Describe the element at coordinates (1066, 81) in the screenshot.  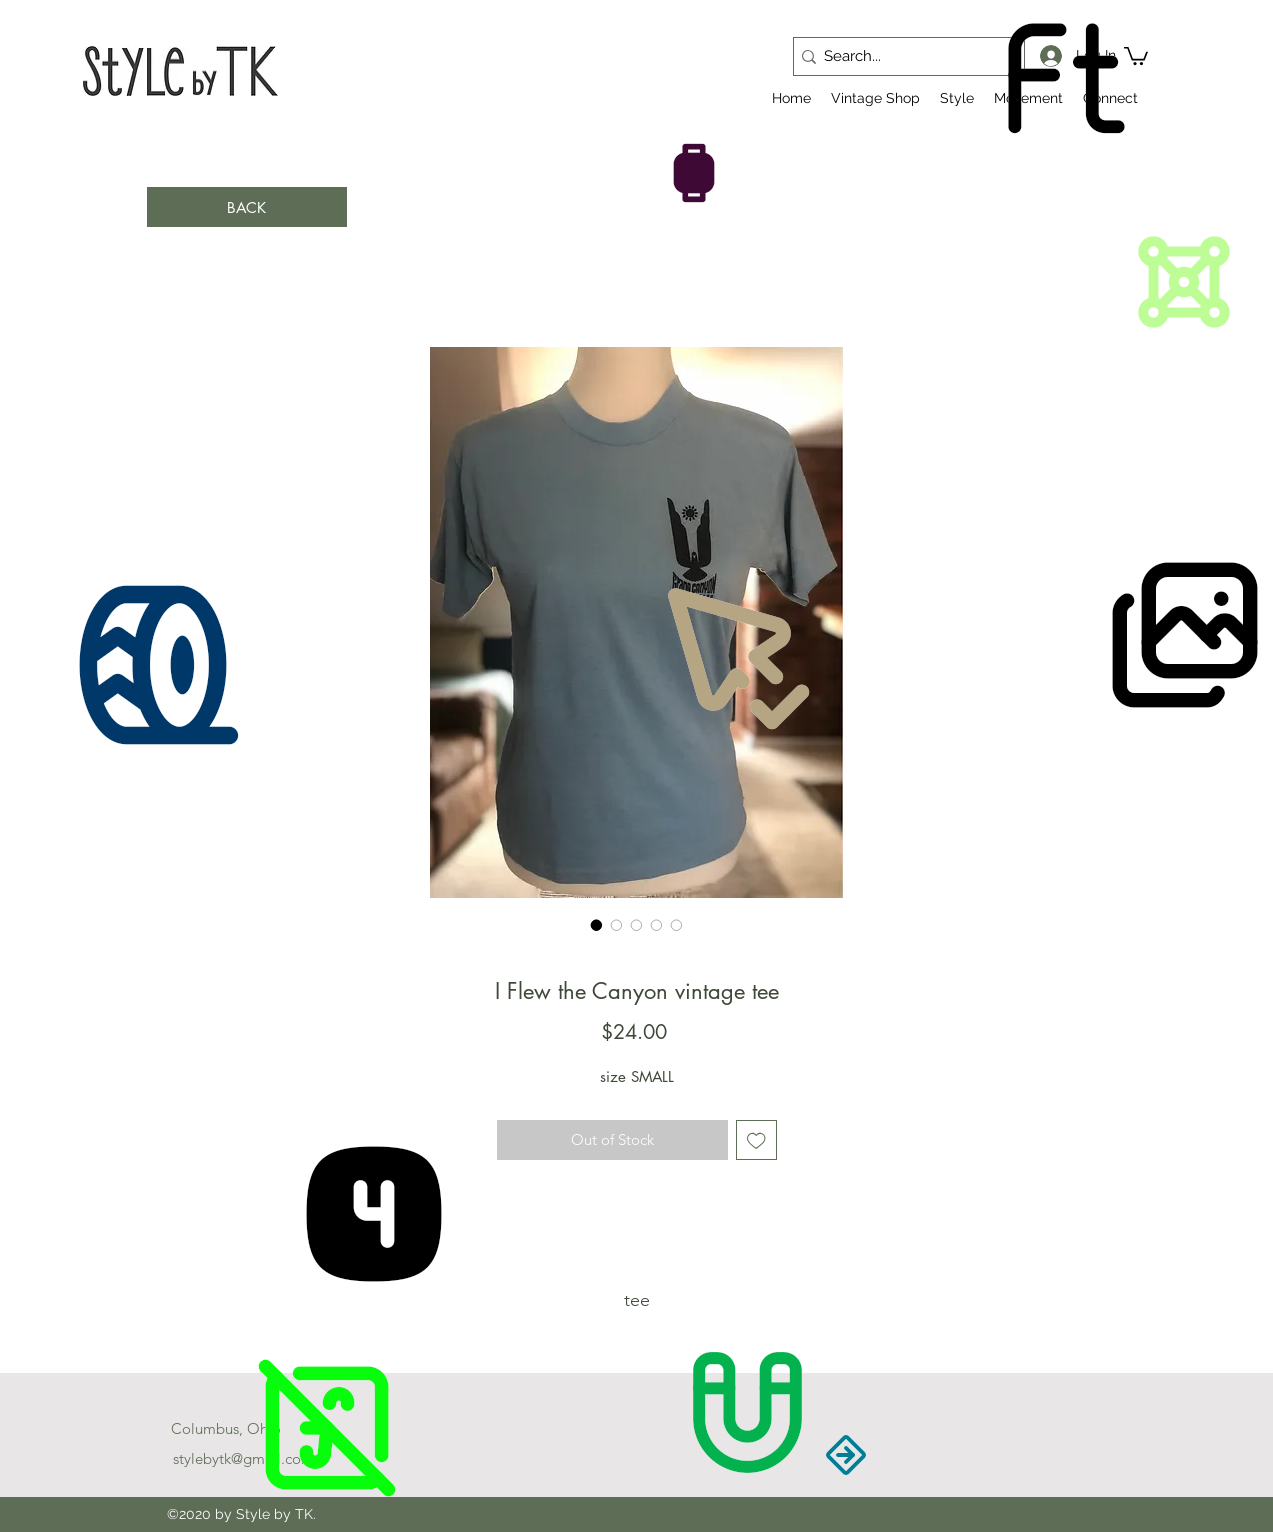
I see `indicates hungarian forint currency` at that location.